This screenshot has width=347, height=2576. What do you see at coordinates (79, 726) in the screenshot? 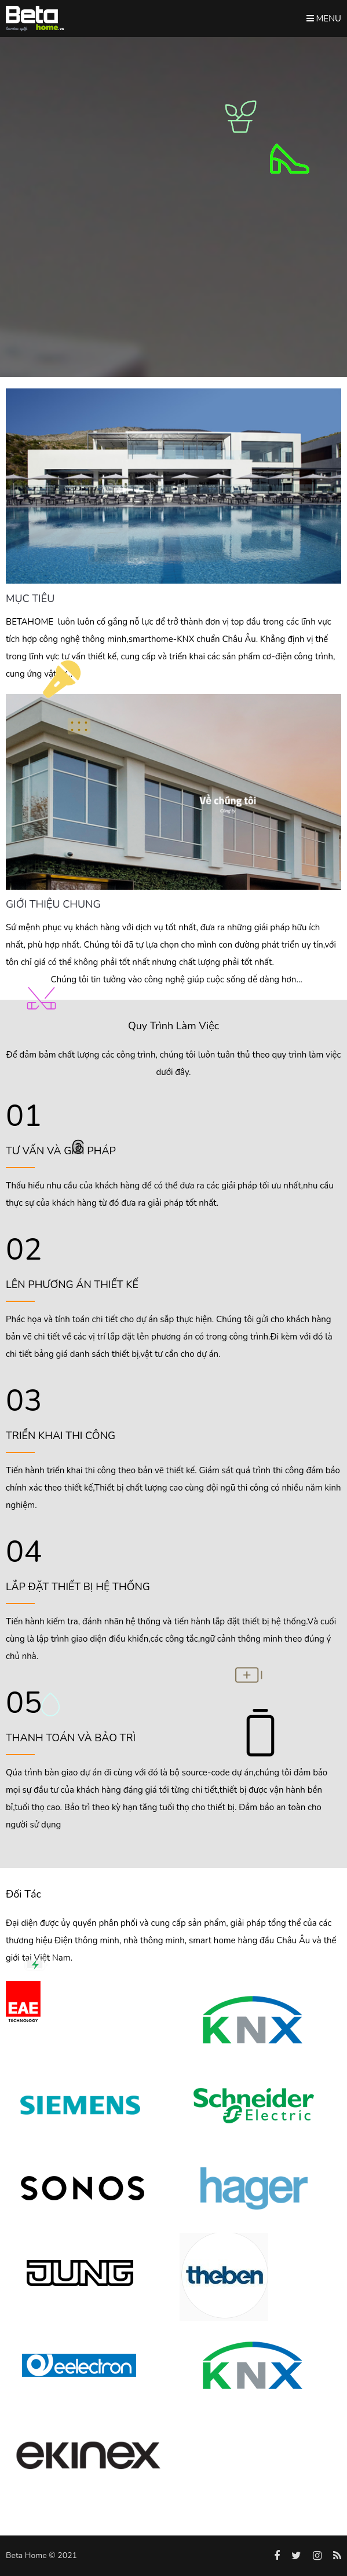
I see `drag to reorder or rearrange items` at bounding box center [79, 726].